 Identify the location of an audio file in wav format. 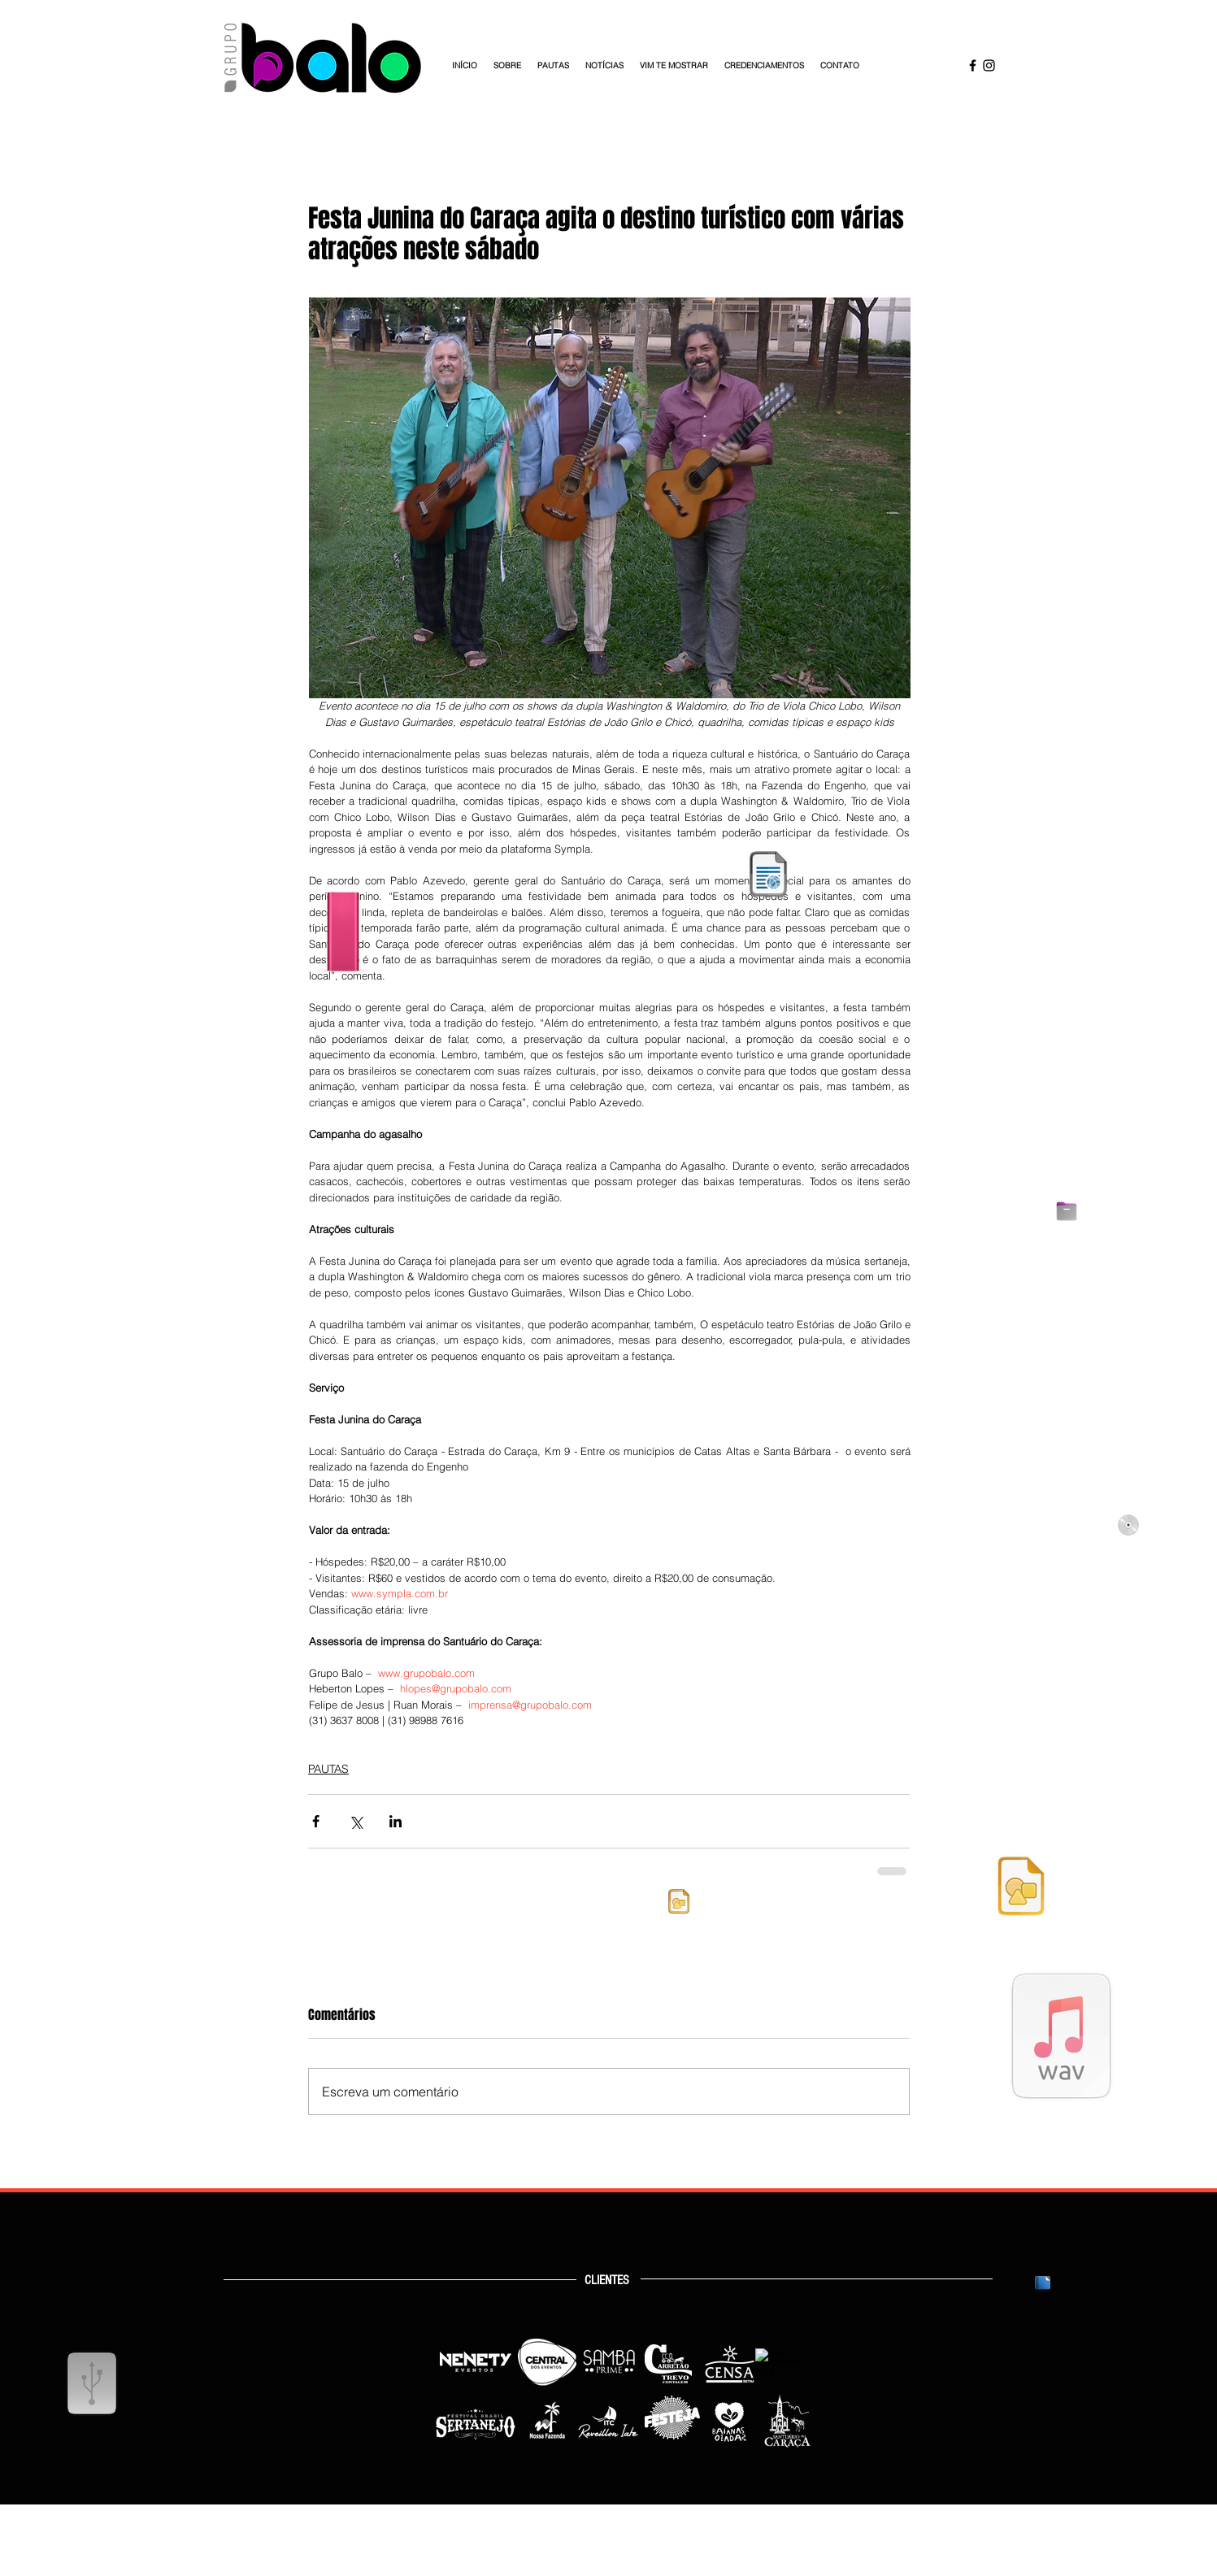
(1061, 2035).